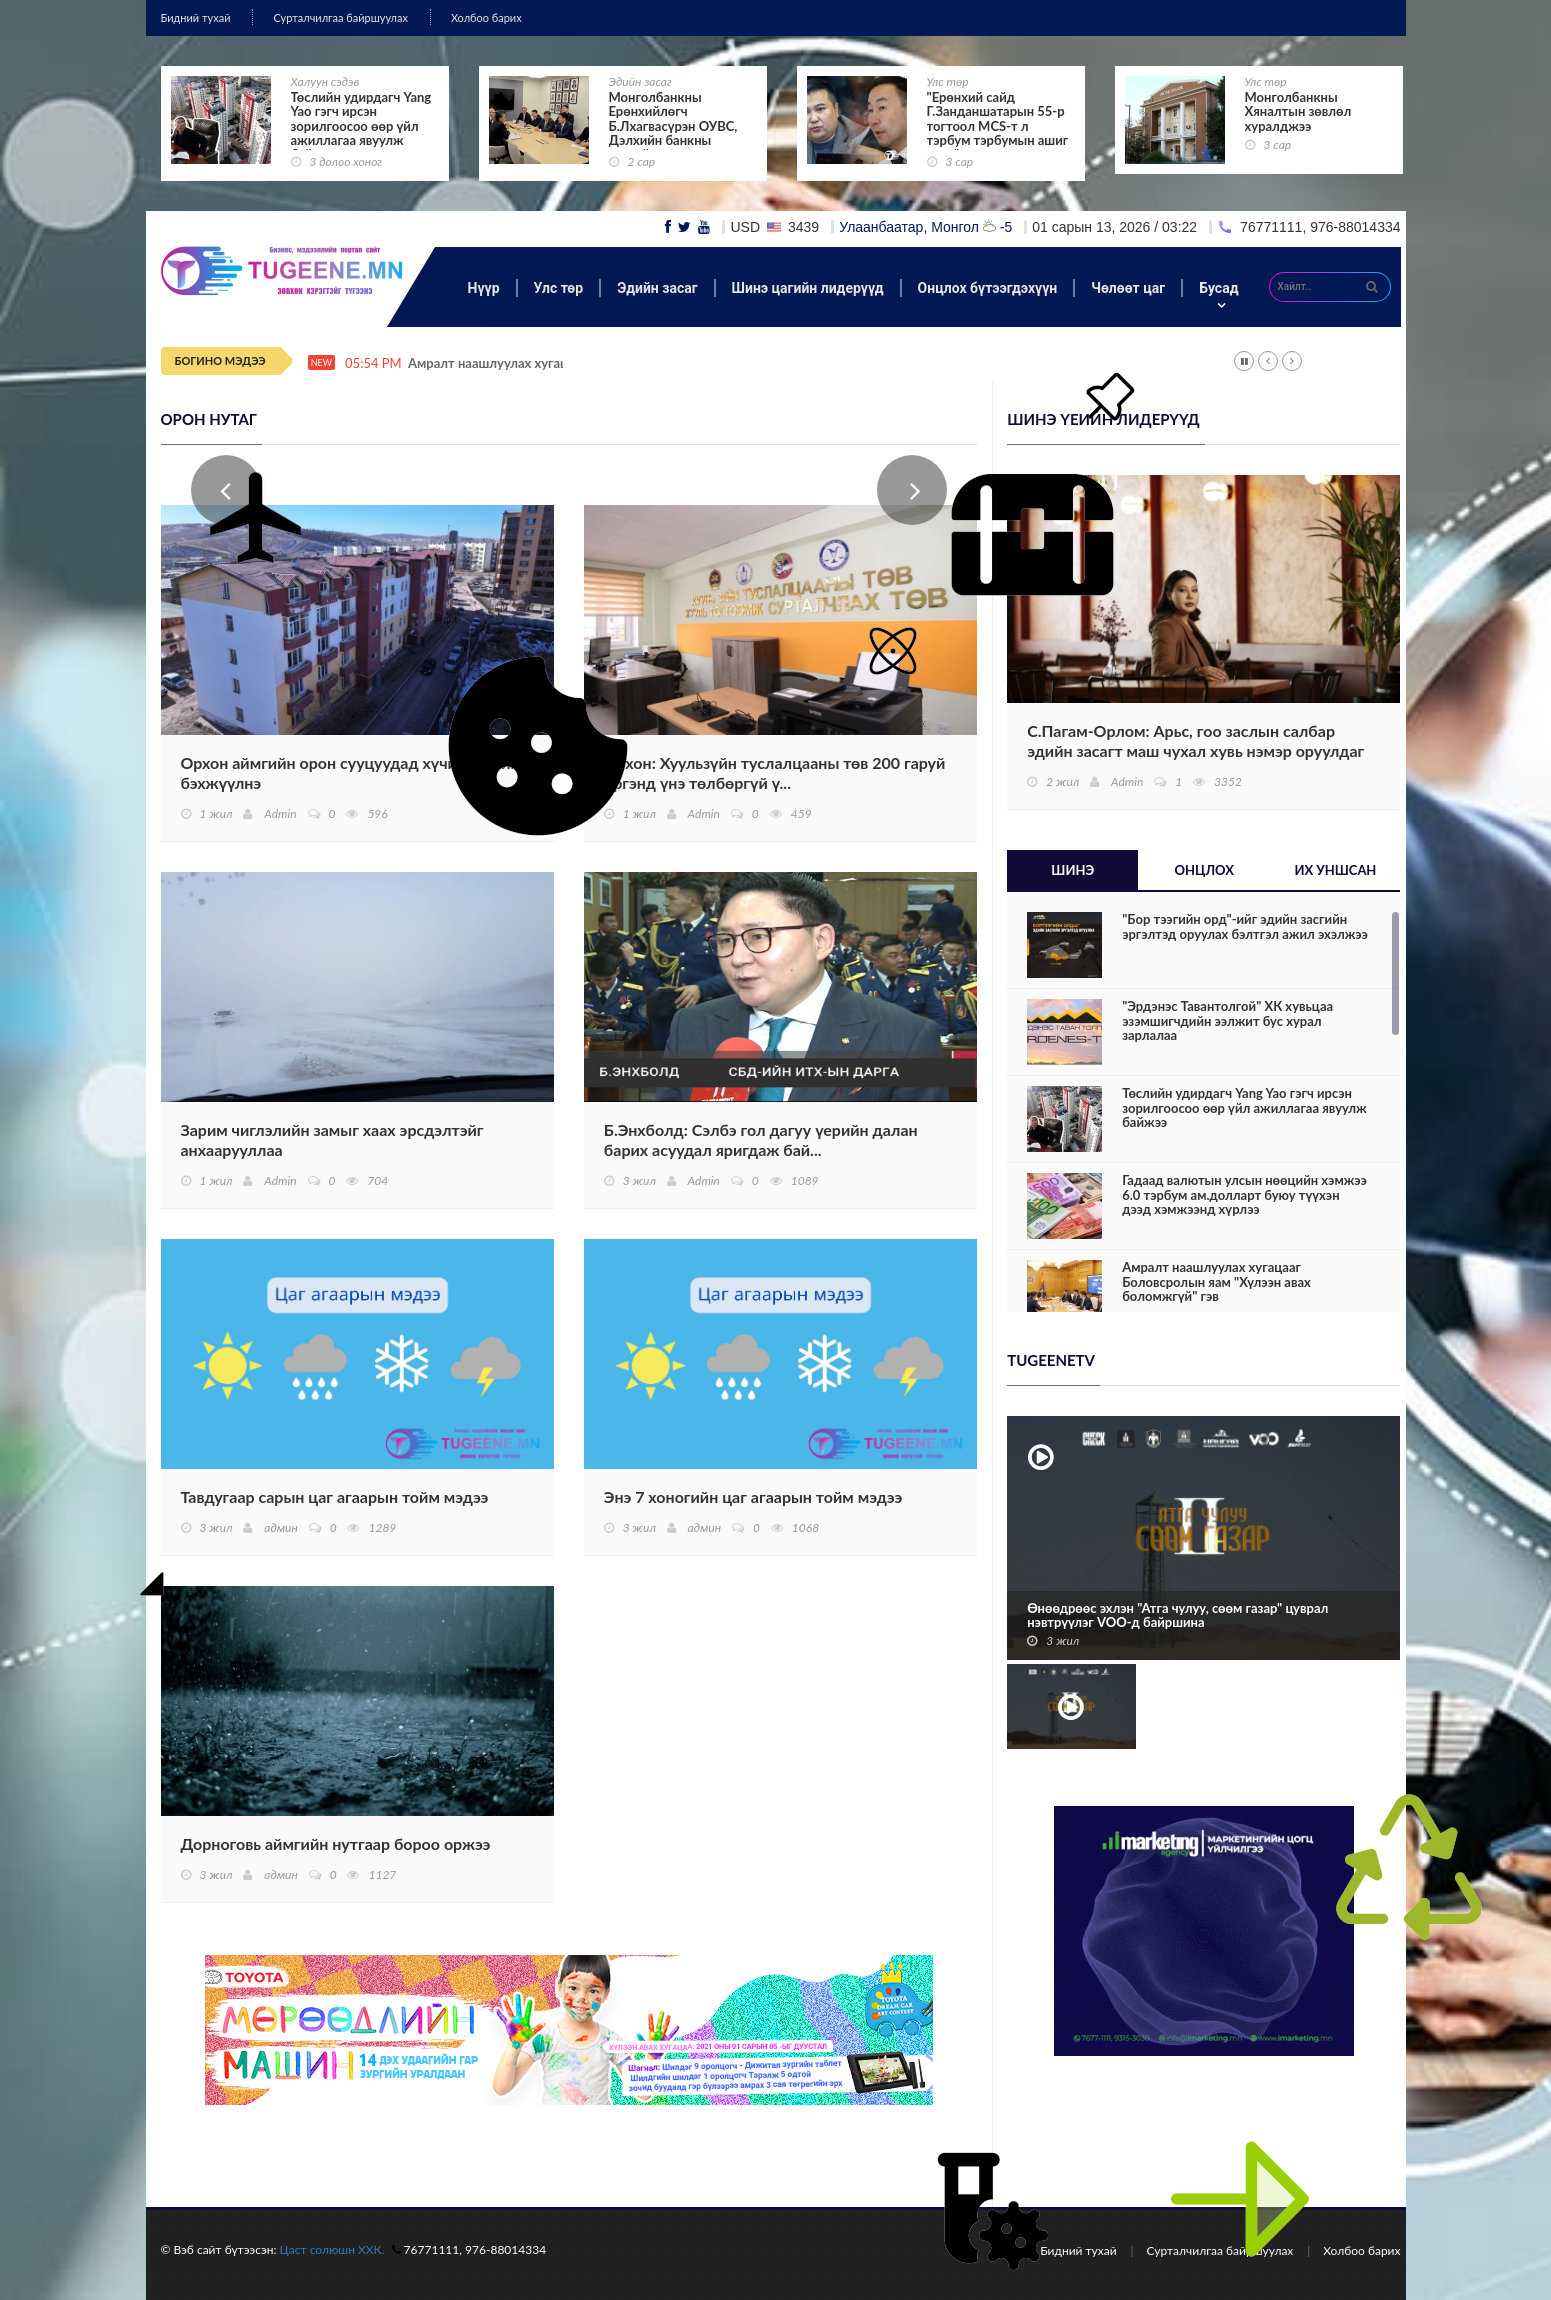 This screenshot has width=1551, height=2300. Describe the element at coordinates (538, 746) in the screenshot. I see `manage cookie preferences` at that location.